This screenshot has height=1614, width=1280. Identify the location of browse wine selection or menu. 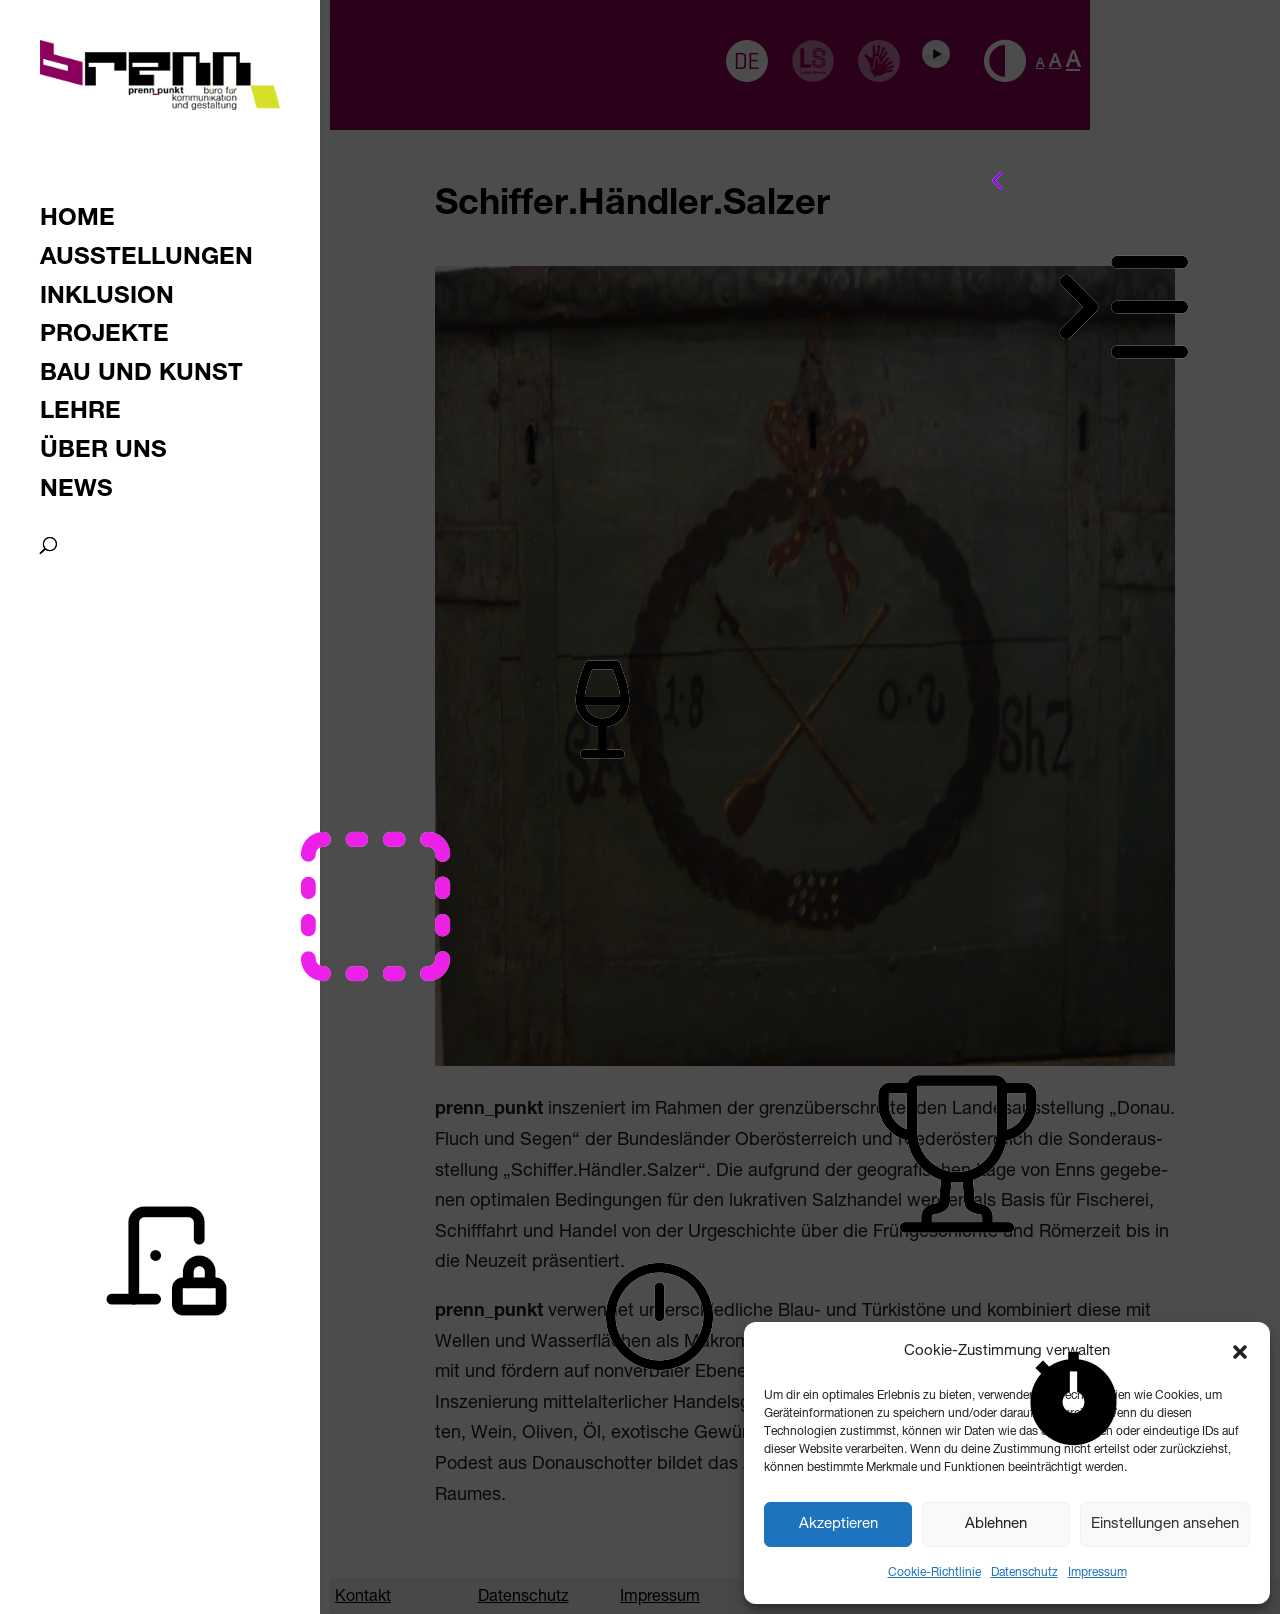
(602, 709).